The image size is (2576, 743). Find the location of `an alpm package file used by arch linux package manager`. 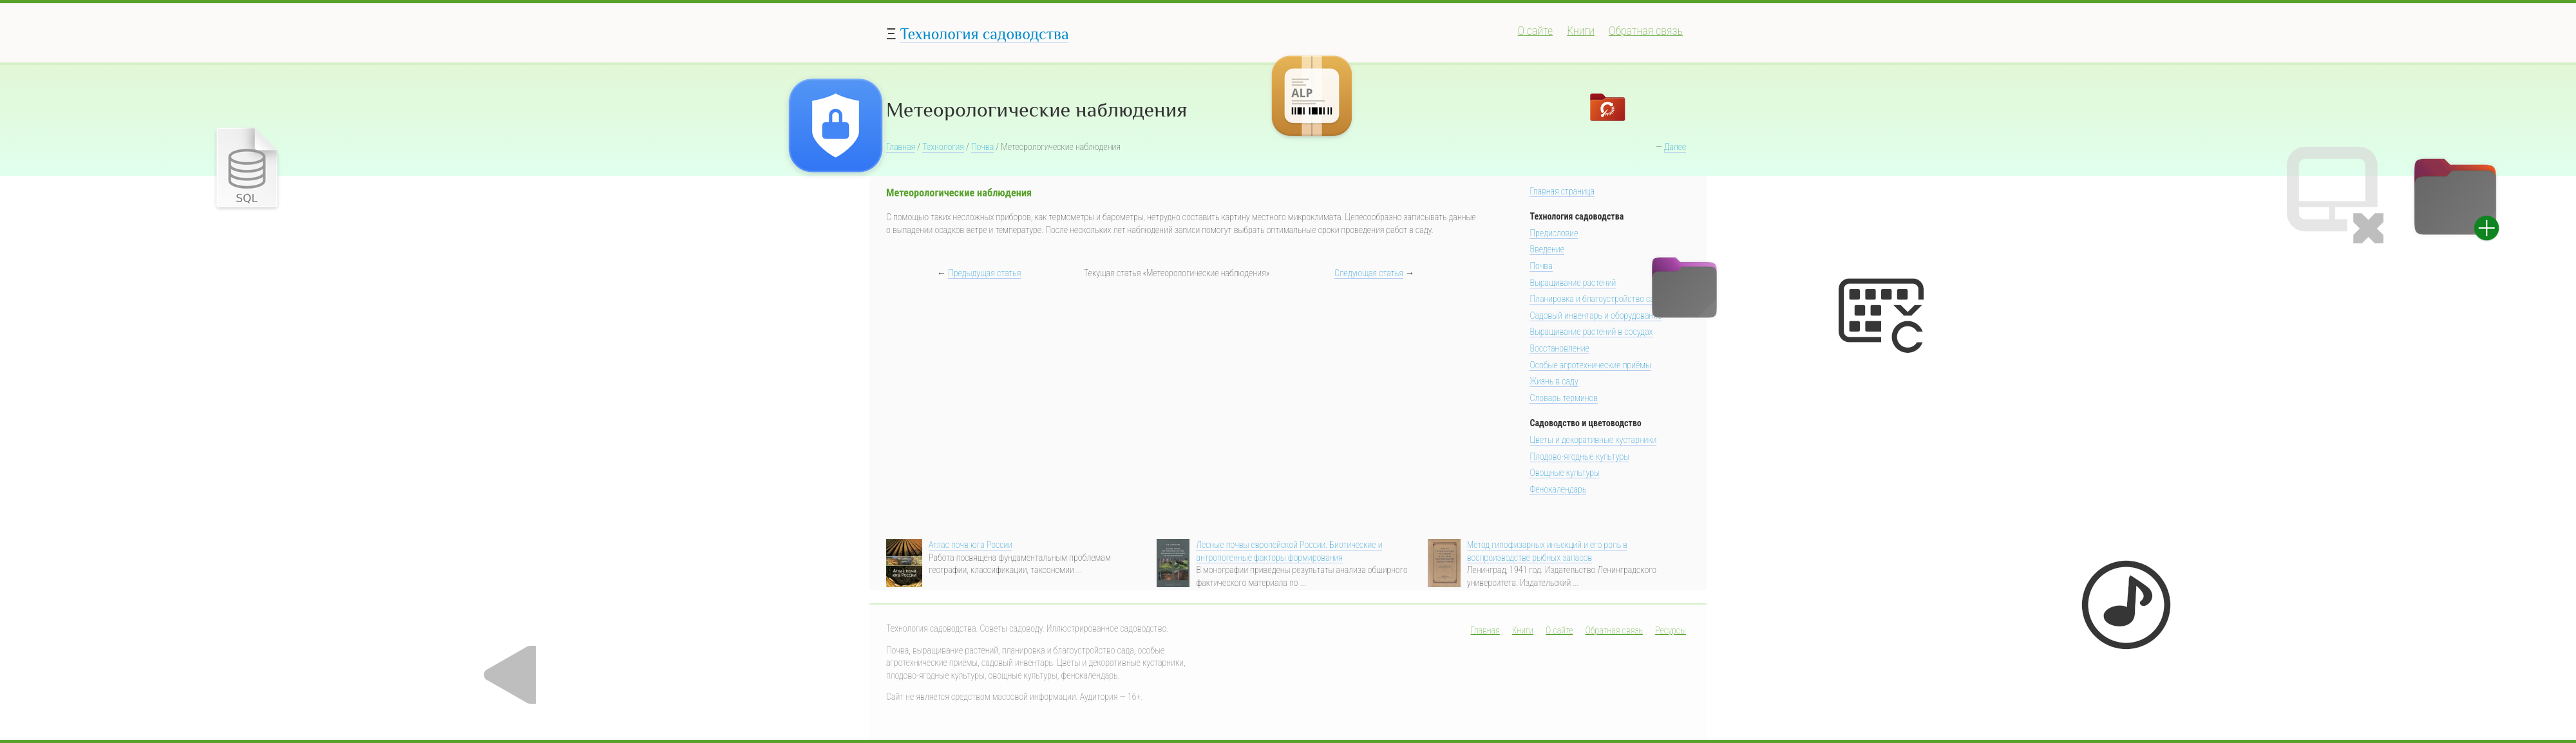

an alpm package file used by arch linux package manager is located at coordinates (1312, 97).